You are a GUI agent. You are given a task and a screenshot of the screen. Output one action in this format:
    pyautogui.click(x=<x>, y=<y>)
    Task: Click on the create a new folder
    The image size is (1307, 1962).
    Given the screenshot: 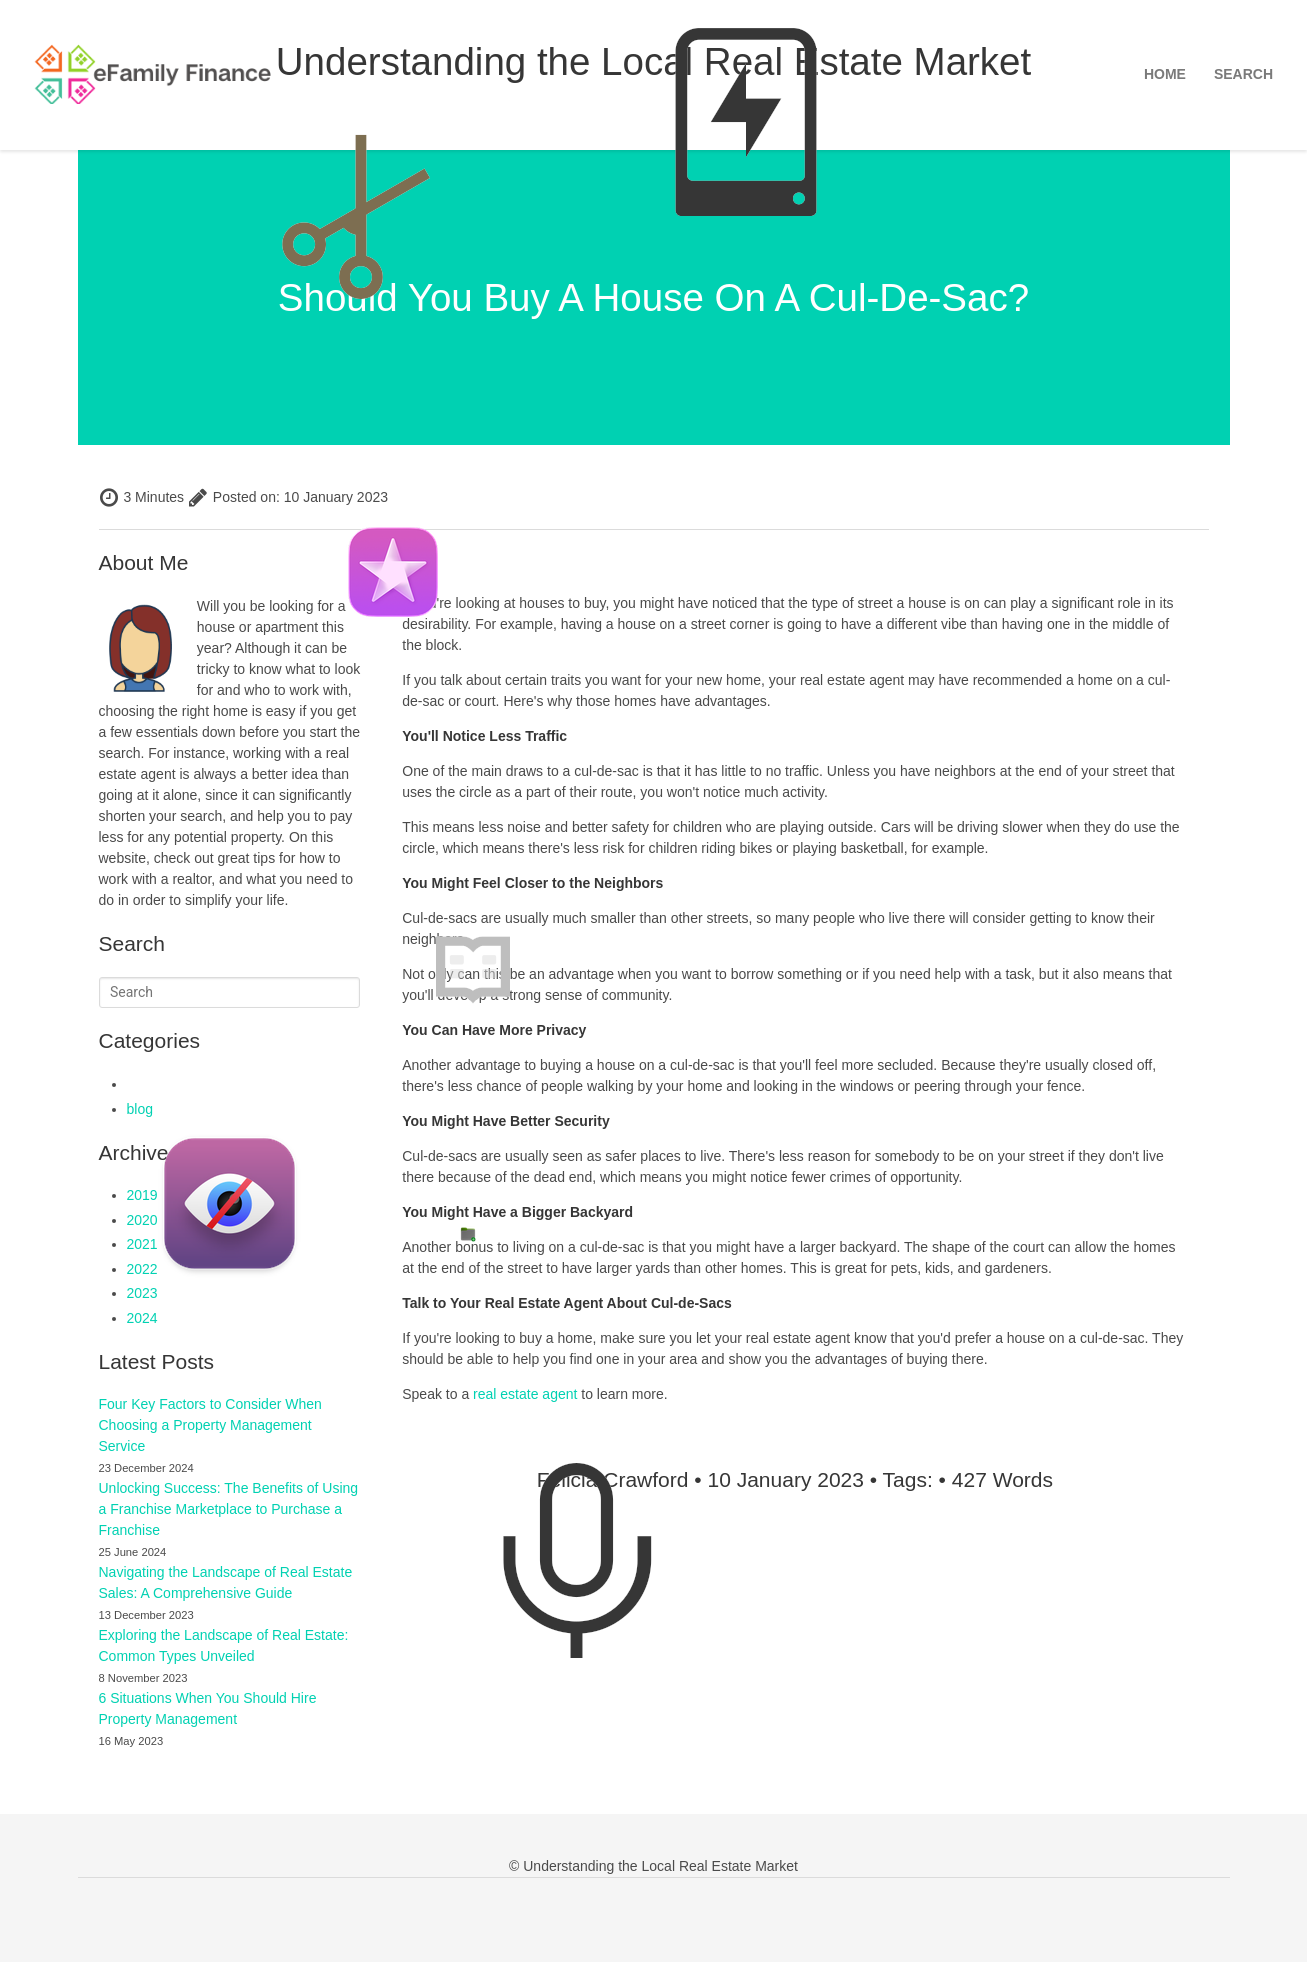 What is the action you would take?
    pyautogui.click(x=468, y=1234)
    